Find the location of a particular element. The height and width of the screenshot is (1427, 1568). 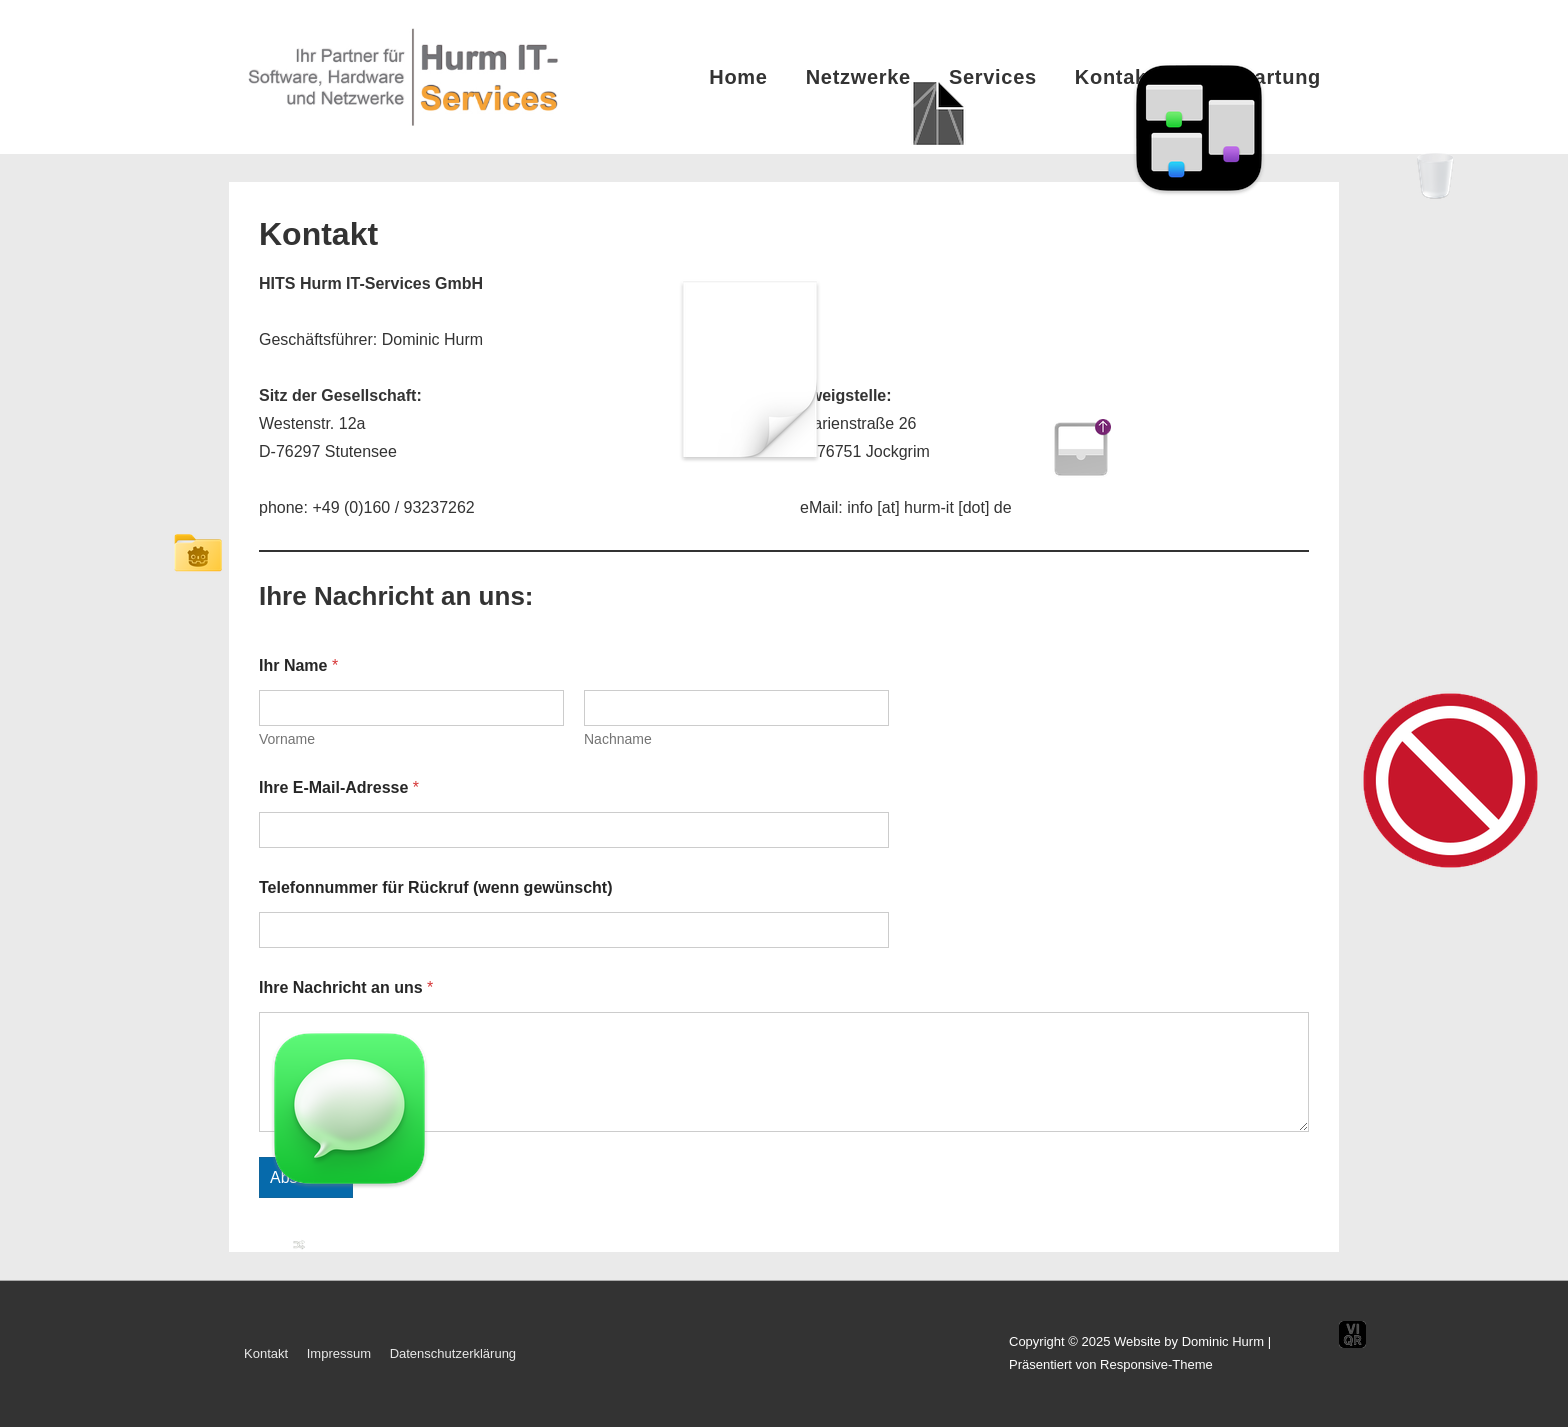

share content via messages is located at coordinates (349, 1108).